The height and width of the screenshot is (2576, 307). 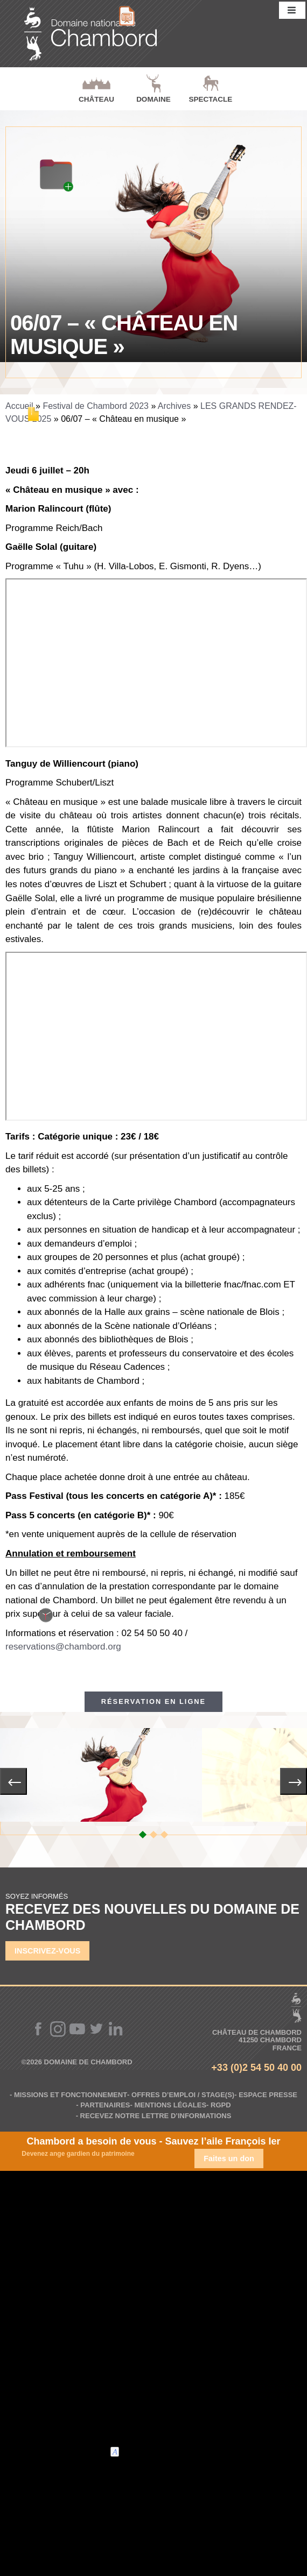 I want to click on a compressed gzip archive file, so click(x=33, y=414).